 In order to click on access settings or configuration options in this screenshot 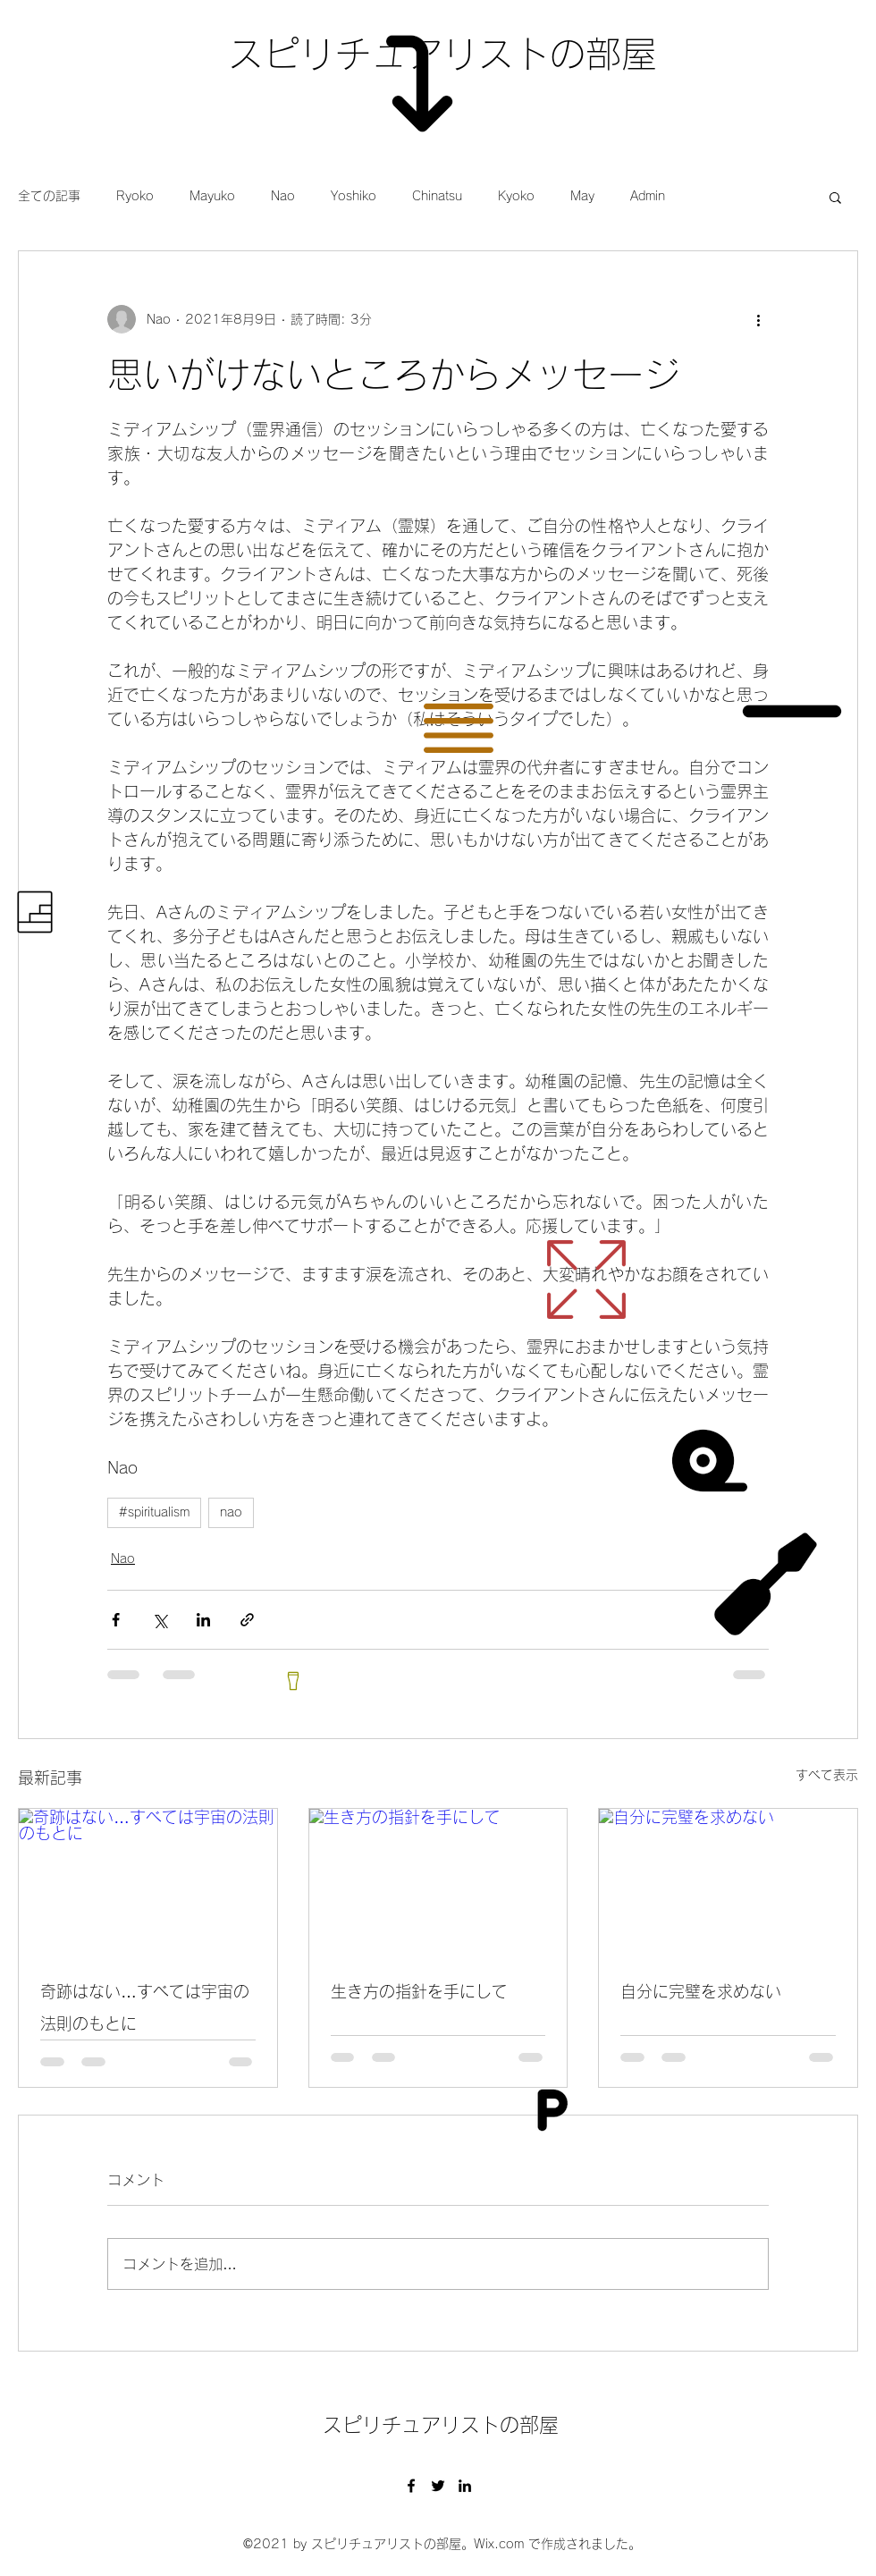, I will do `click(765, 1584)`.